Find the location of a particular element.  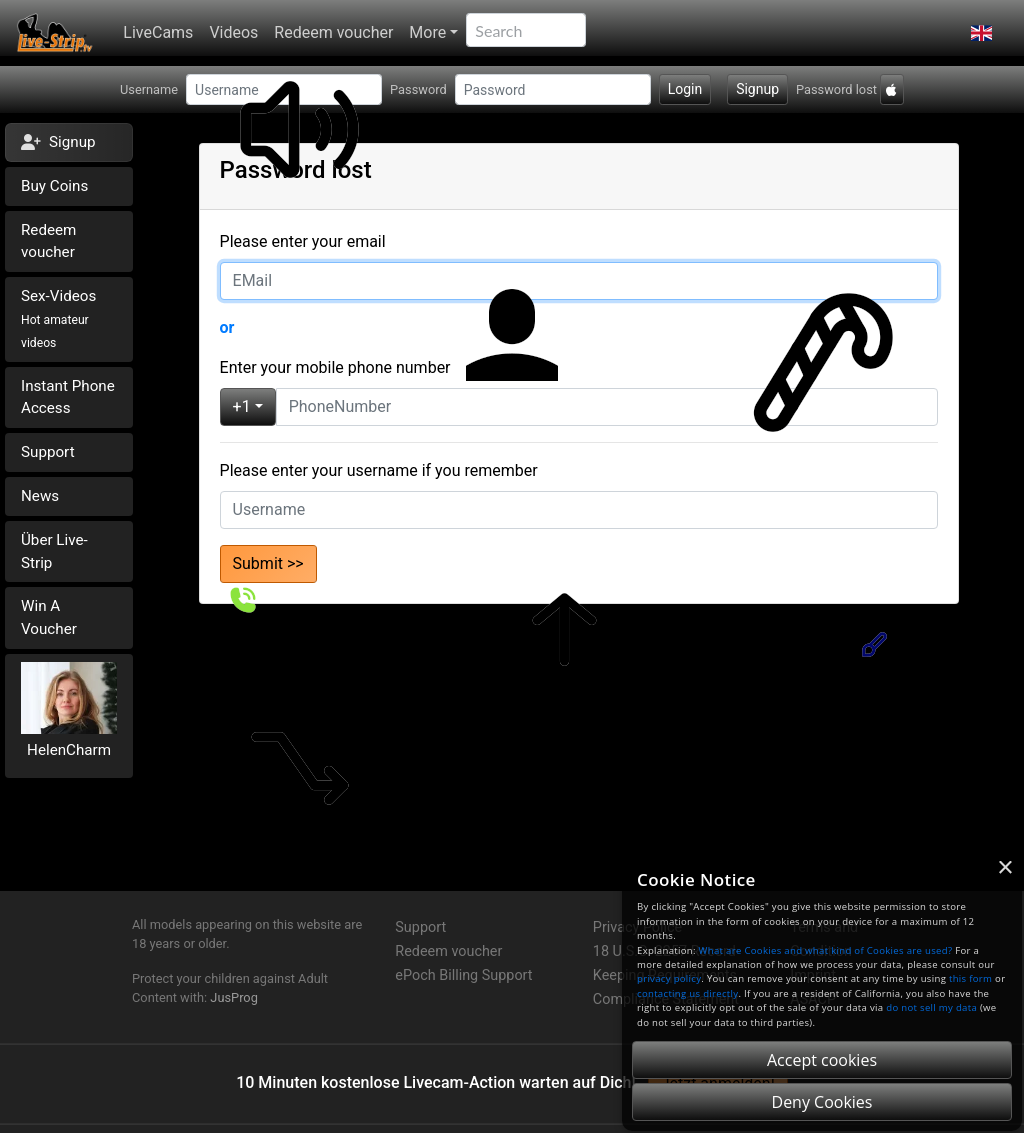

access drawing or painting tools is located at coordinates (874, 644).